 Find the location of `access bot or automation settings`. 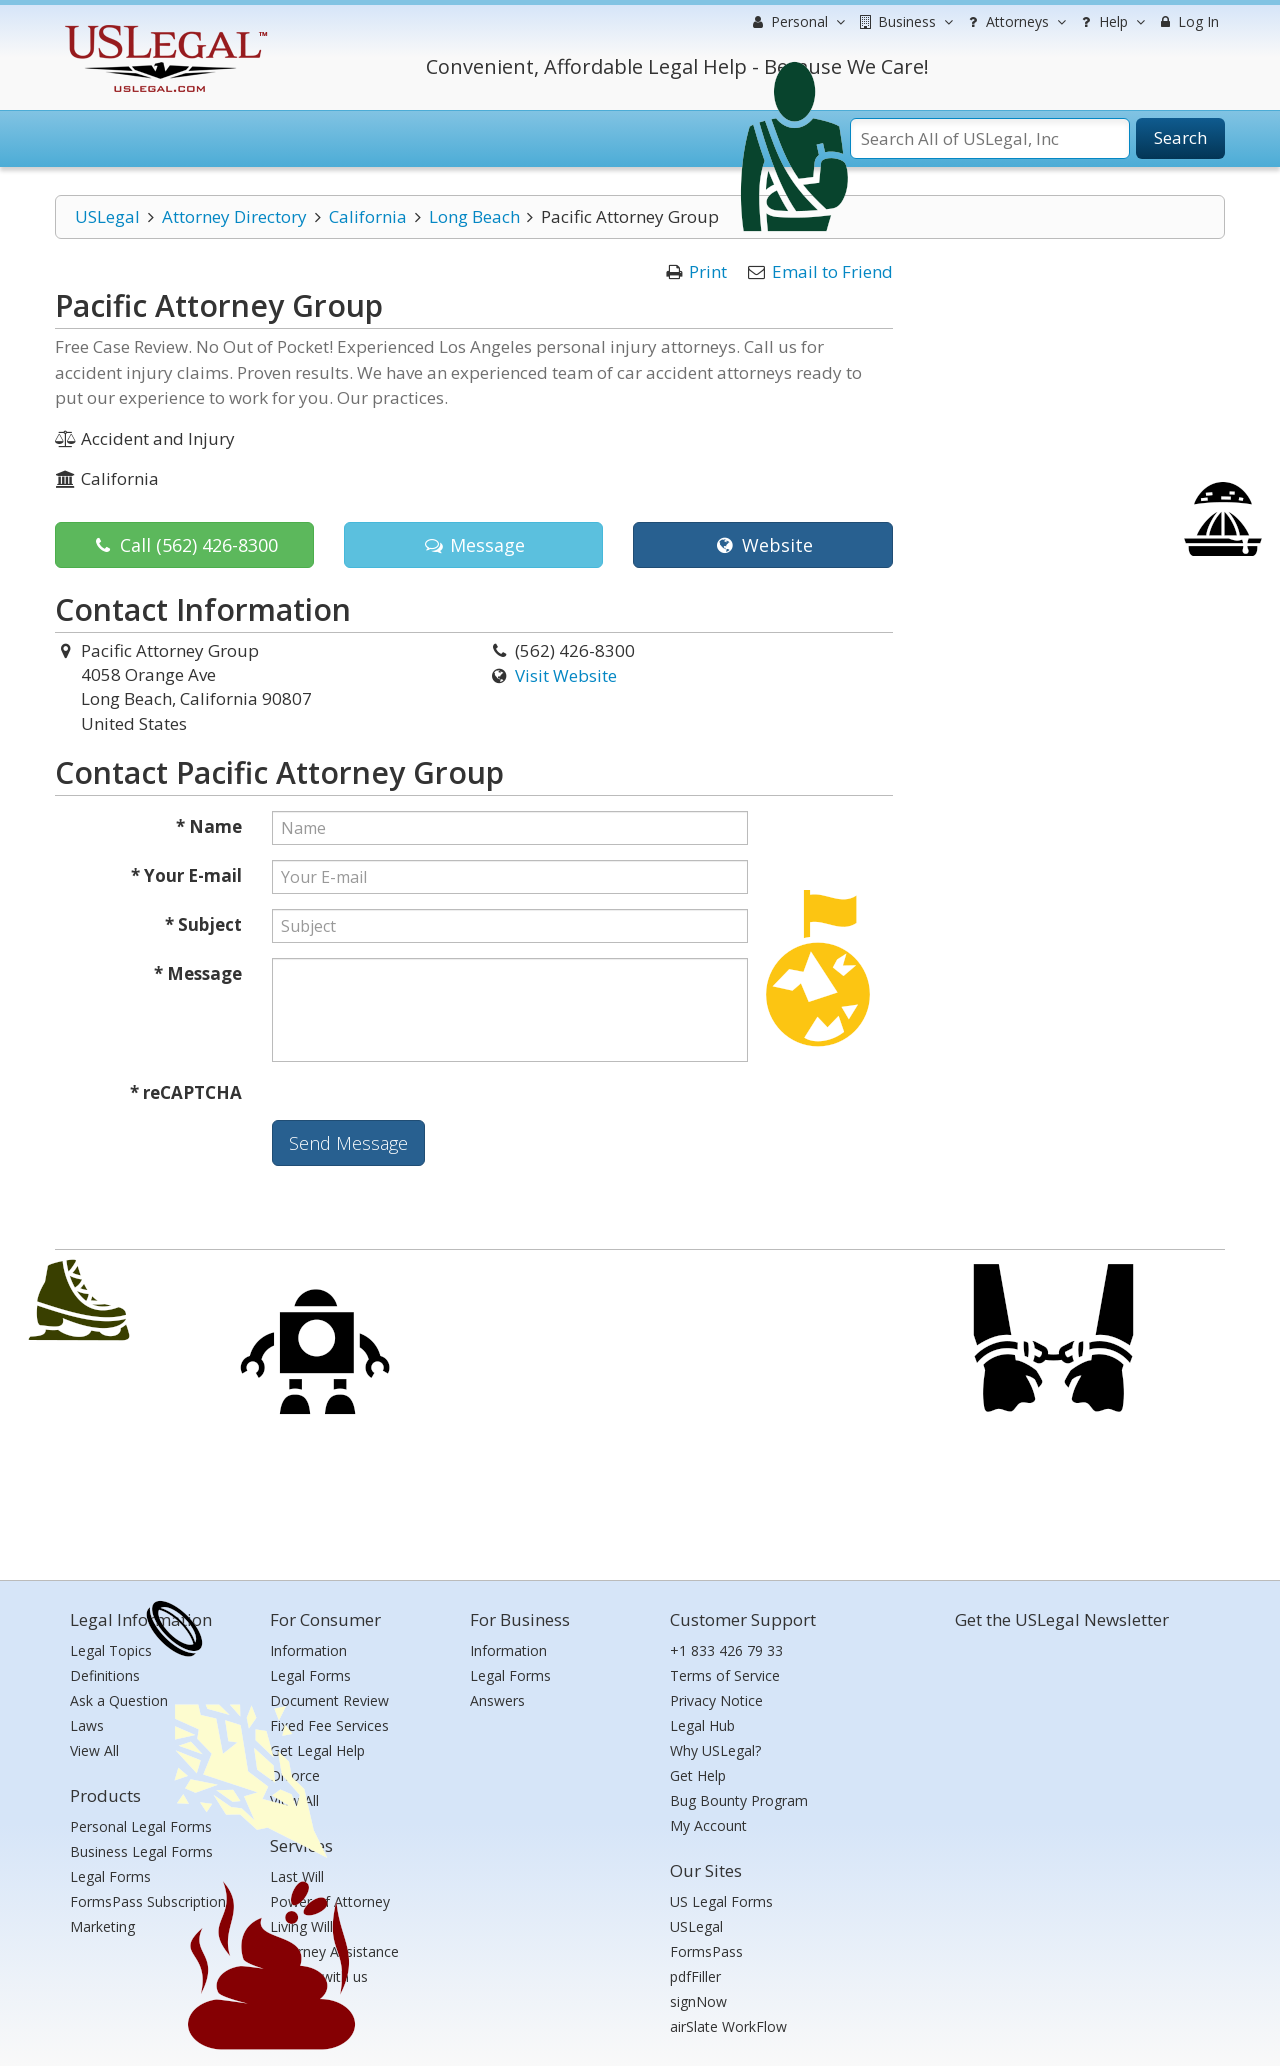

access bot or automation settings is located at coordinates (314, 1351).